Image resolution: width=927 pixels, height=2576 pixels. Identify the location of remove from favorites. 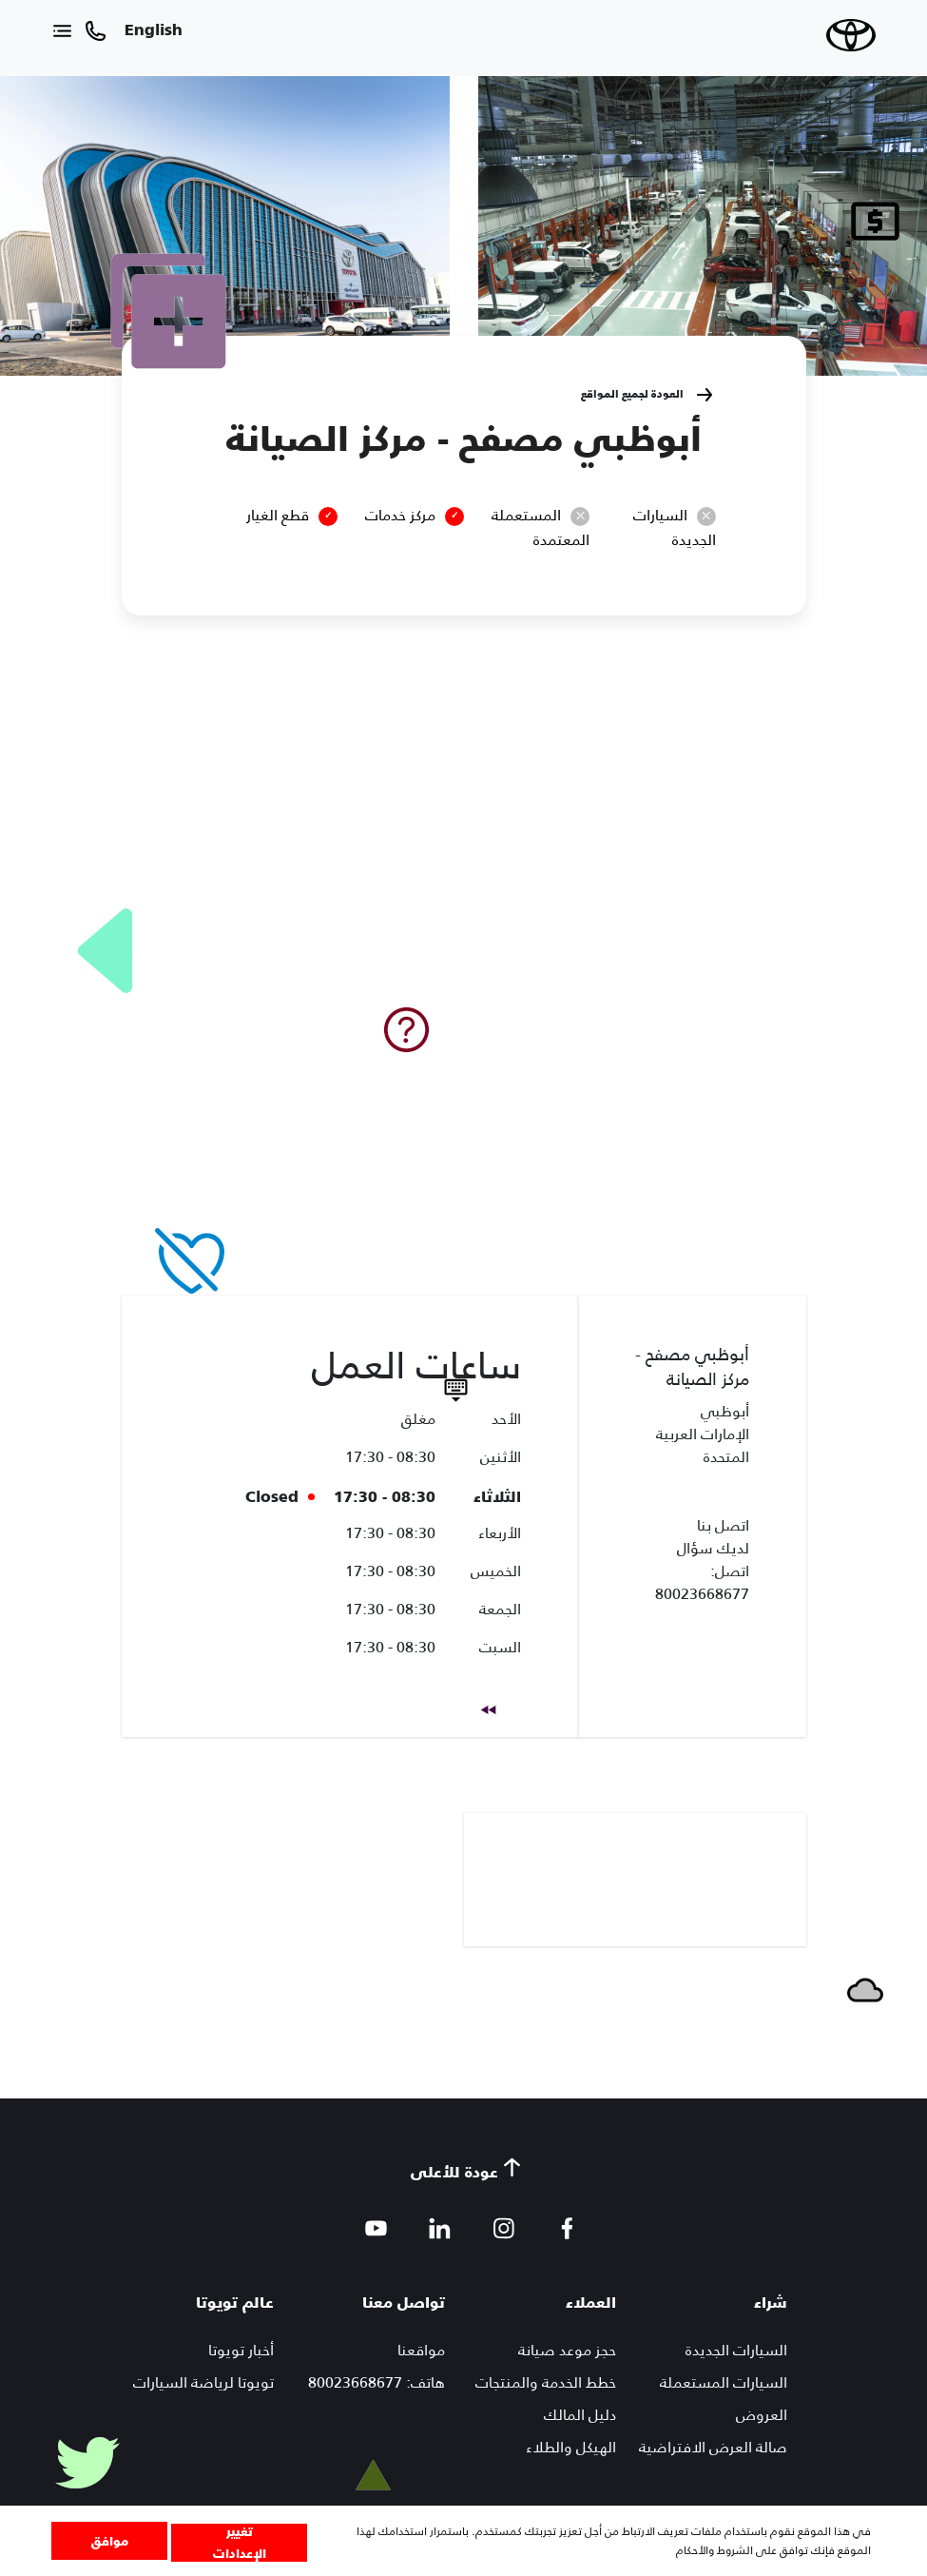
(189, 1260).